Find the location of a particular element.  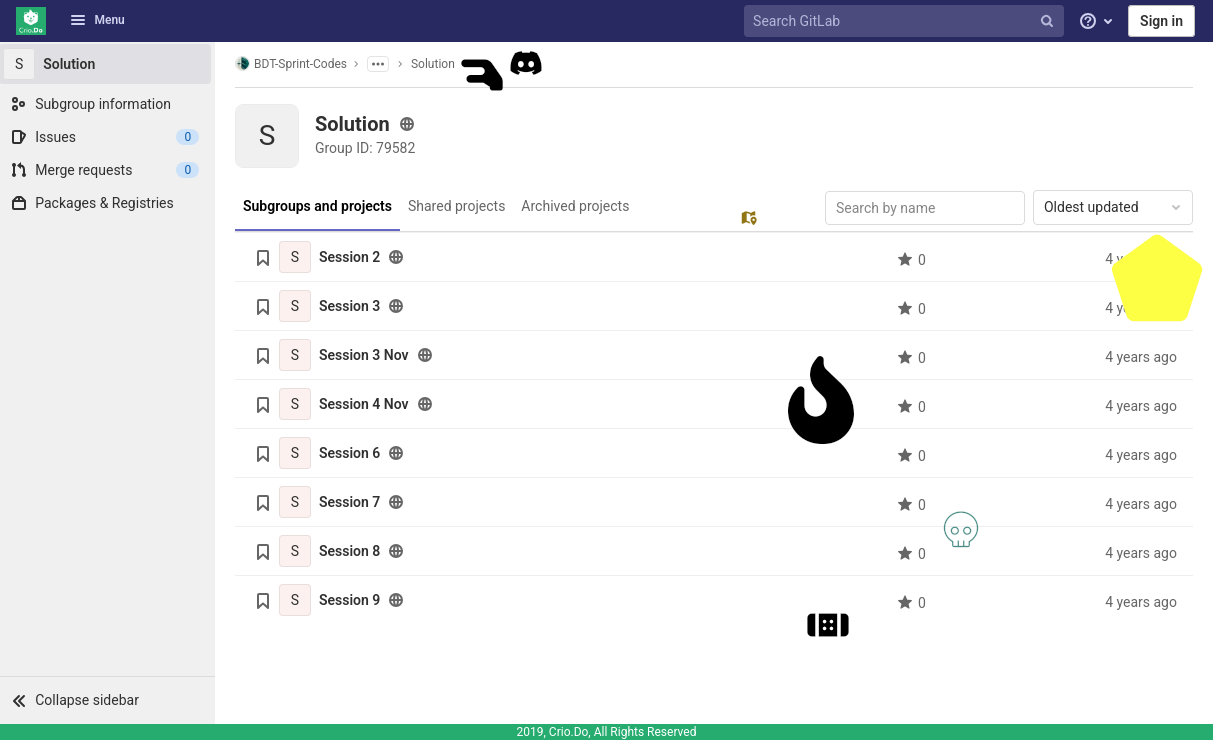

indicates trending or popular content is located at coordinates (821, 400).